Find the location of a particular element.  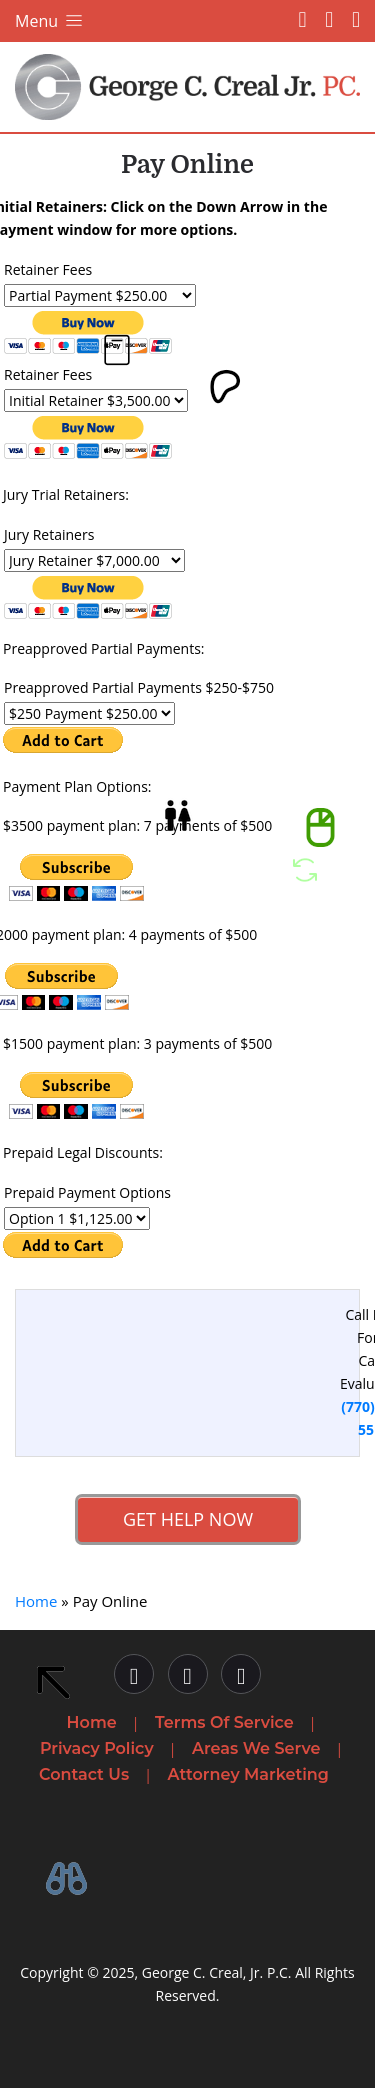

visit creator's patreon page is located at coordinates (224, 386).